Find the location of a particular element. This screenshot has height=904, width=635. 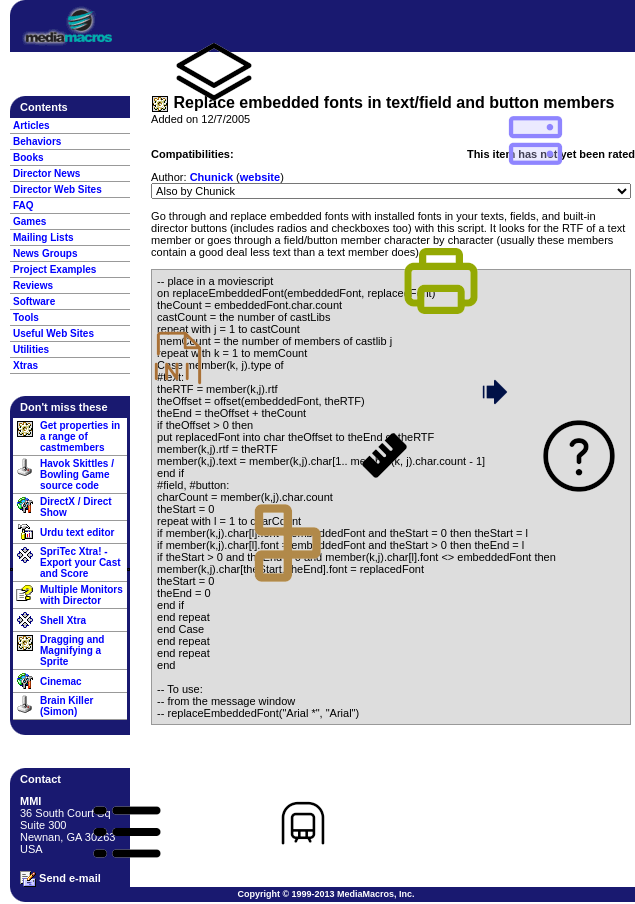

view layers or stacked content is located at coordinates (214, 73).